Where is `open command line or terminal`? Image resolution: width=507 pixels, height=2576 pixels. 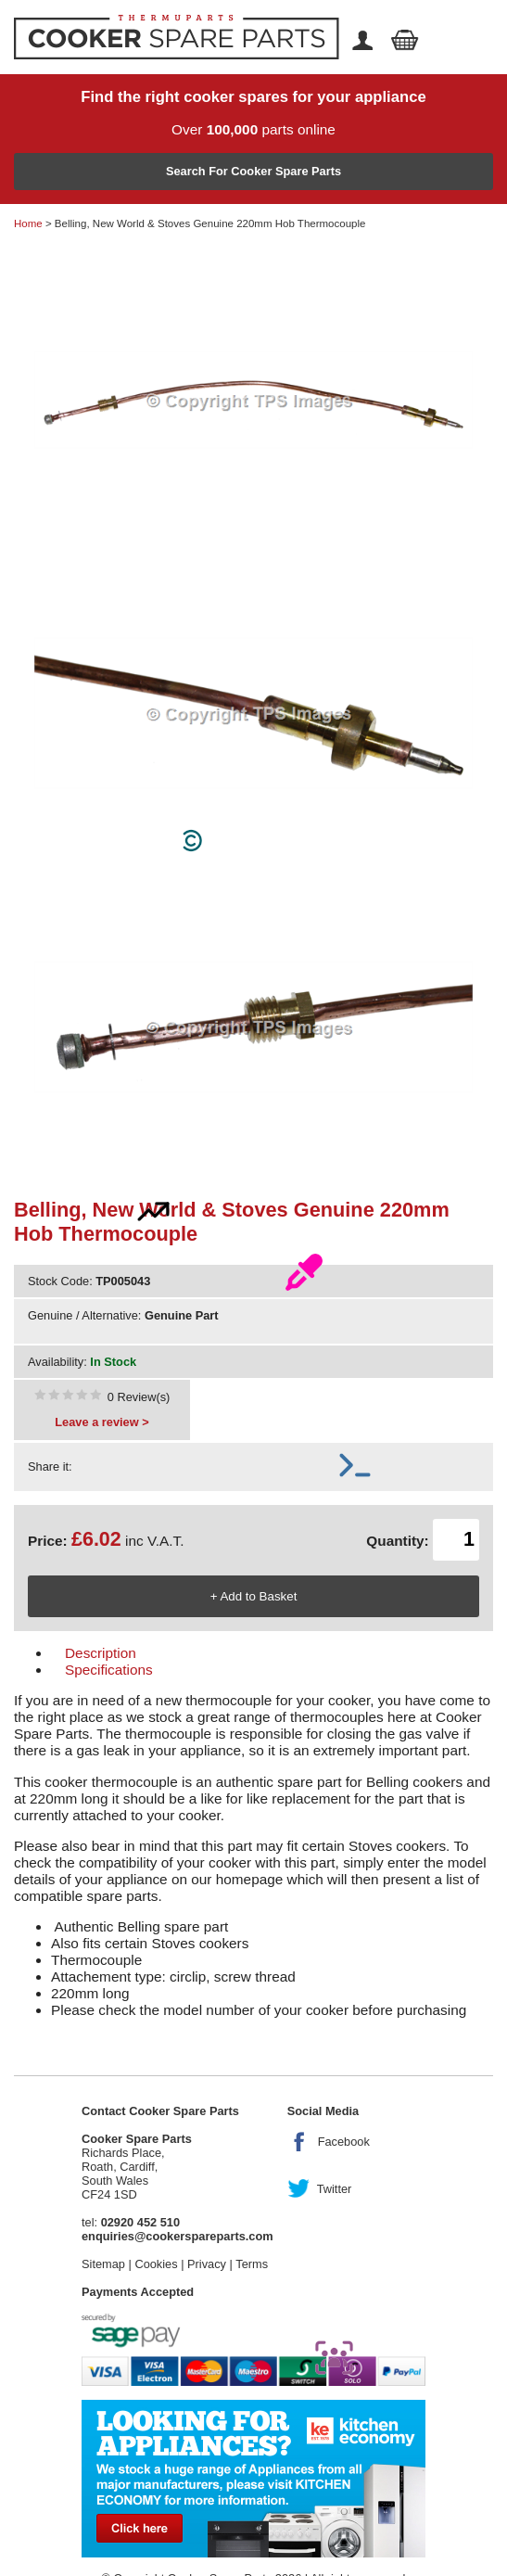
open command line or terminal is located at coordinates (355, 1465).